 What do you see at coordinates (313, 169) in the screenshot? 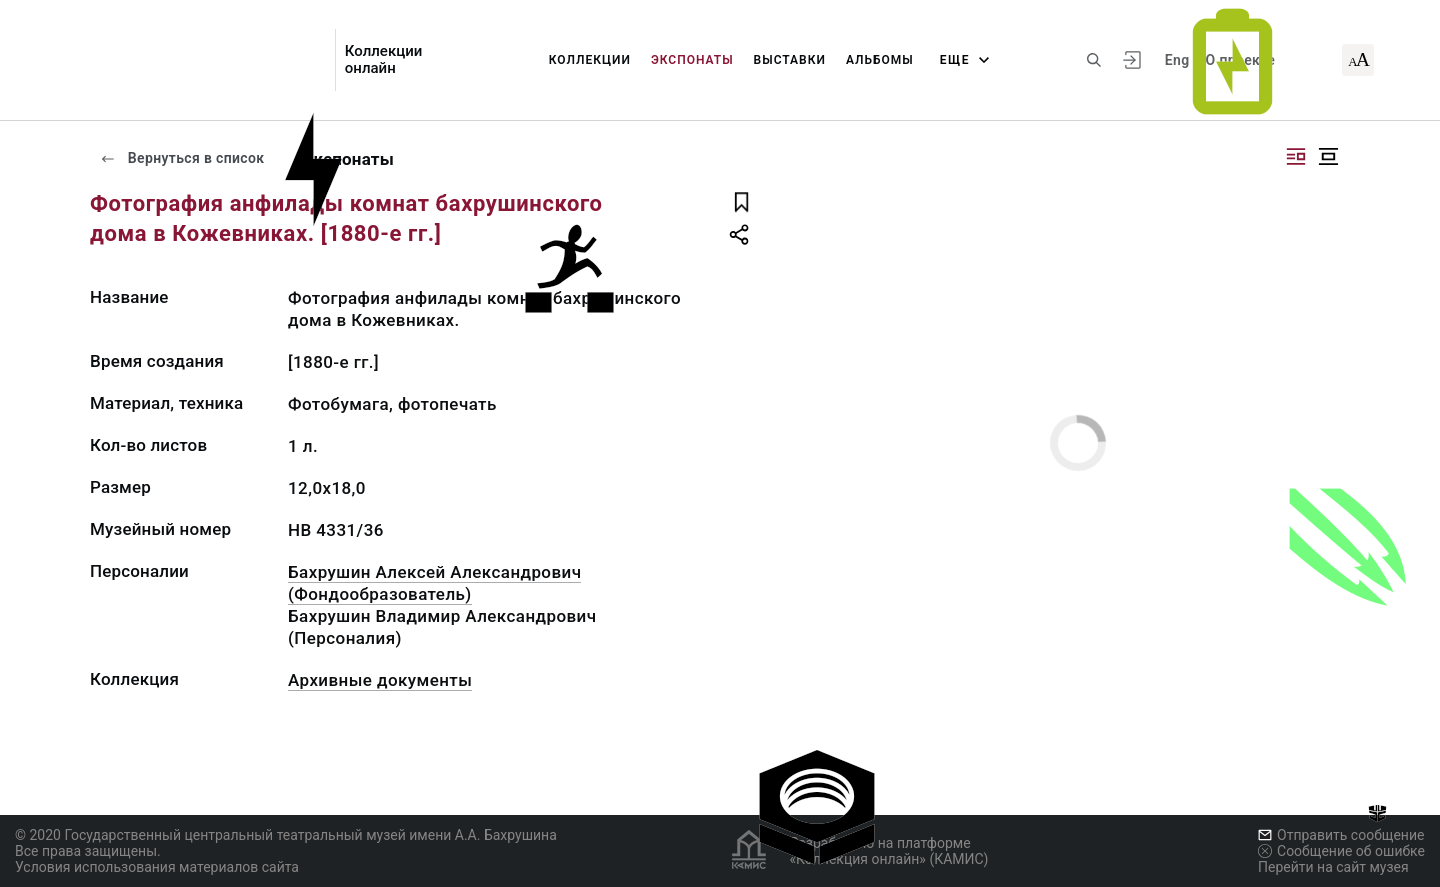
I see `indicates electric or battery power` at bounding box center [313, 169].